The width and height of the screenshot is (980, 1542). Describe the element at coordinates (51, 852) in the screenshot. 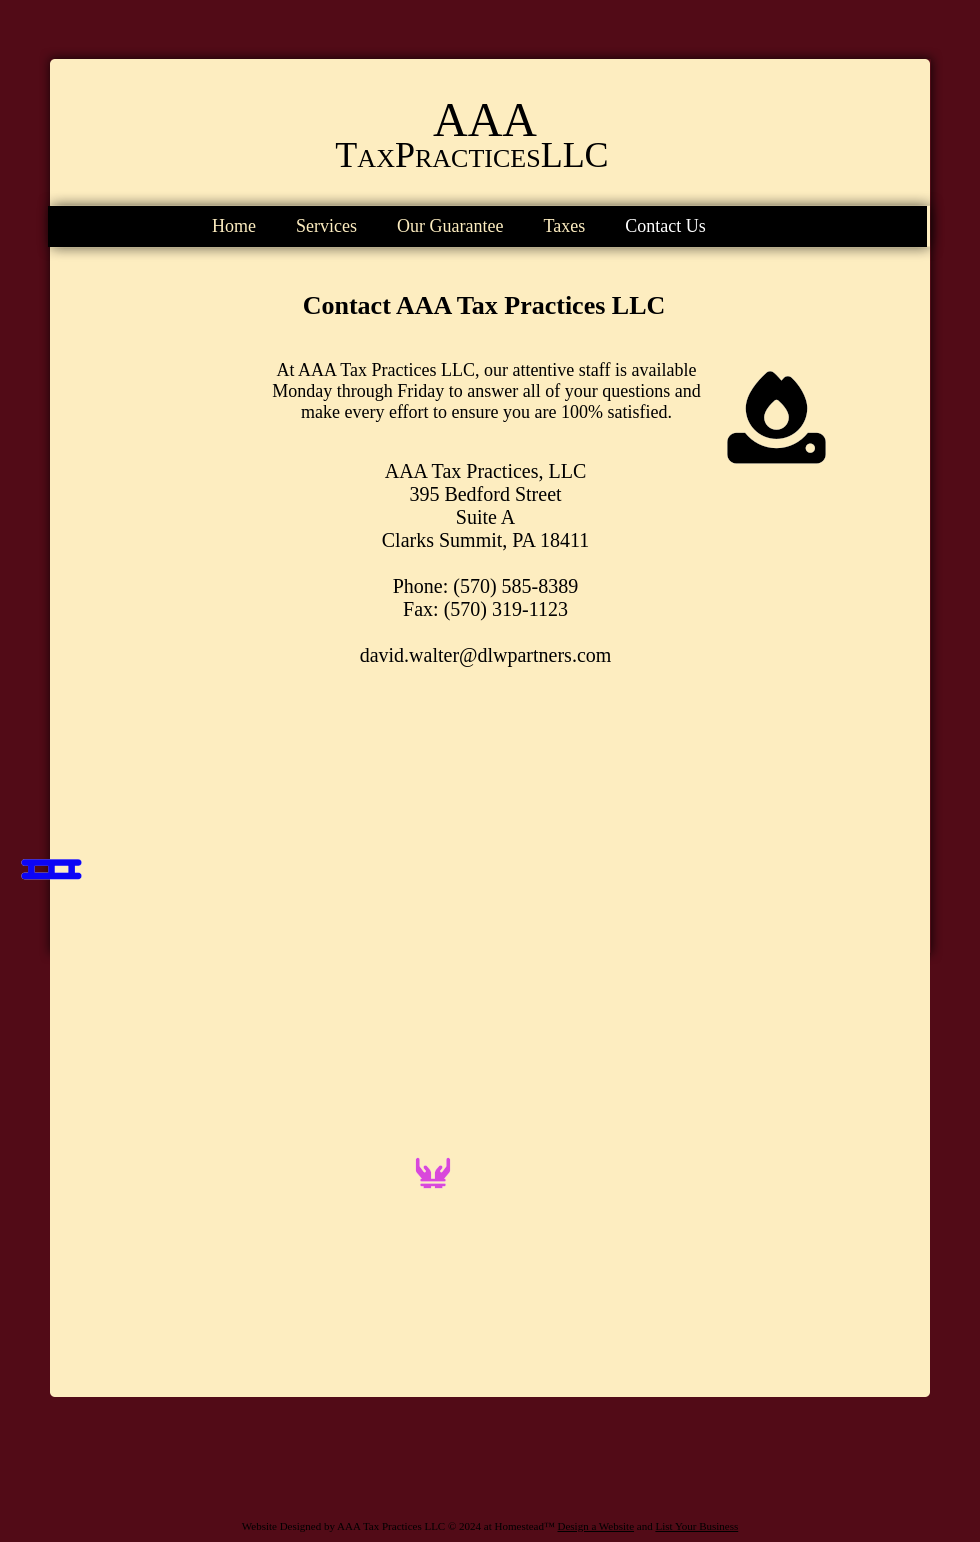

I see `view warehouse inventory` at that location.